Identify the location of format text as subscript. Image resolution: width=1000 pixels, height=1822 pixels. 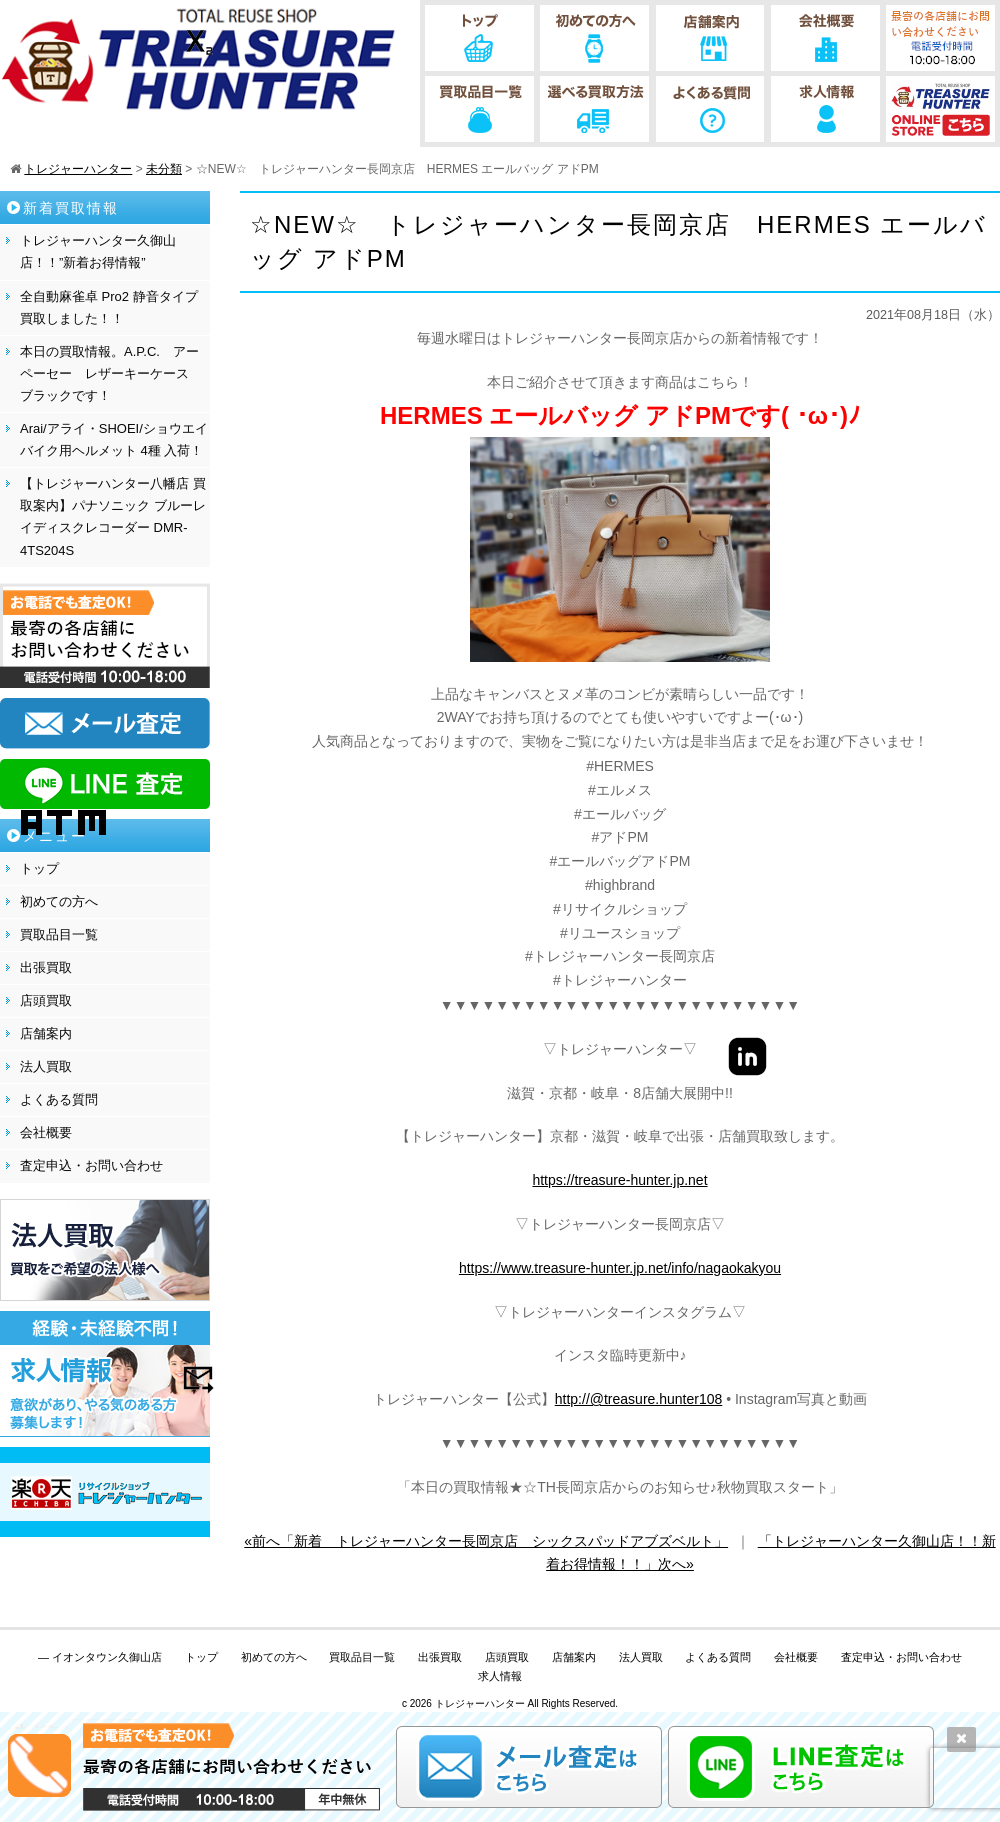
(195, 42).